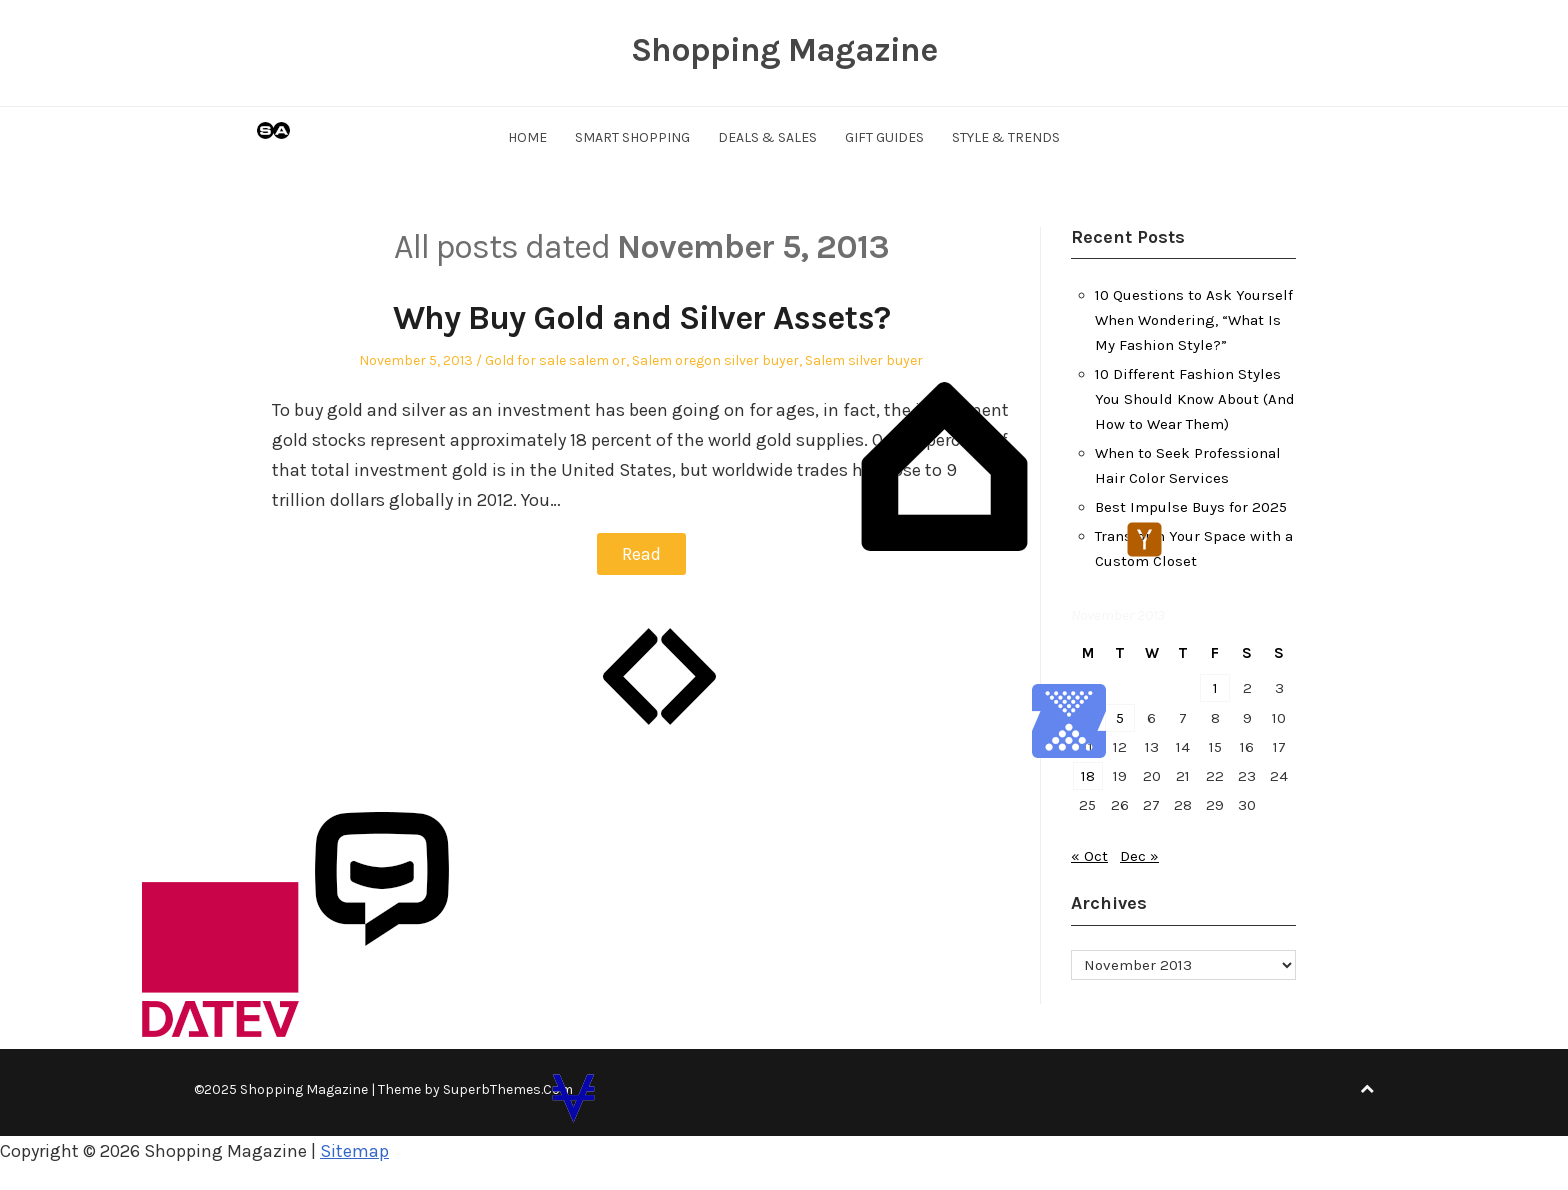 Image resolution: width=1568 pixels, height=1190 pixels. I want to click on open chatbot assistant, so click(382, 879).